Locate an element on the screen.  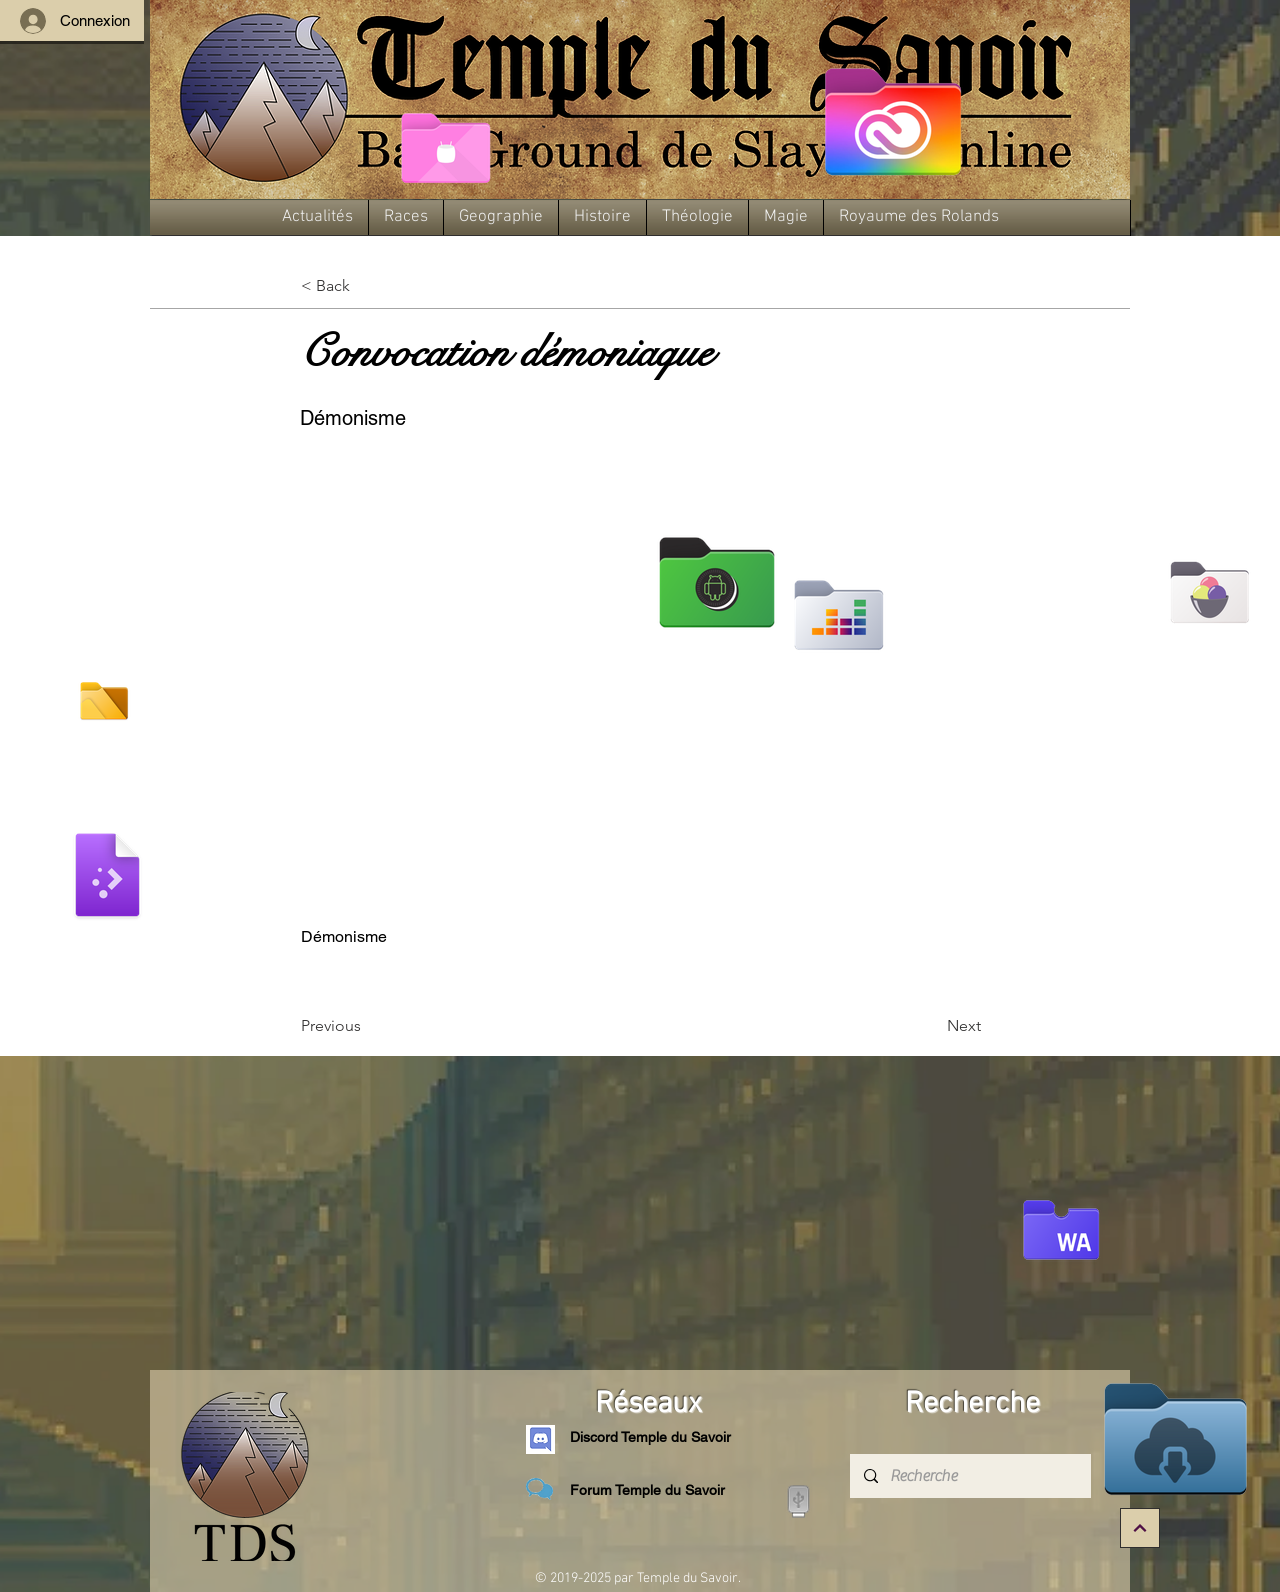
folder containing webassembly project files is located at coordinates (1061, 1232).